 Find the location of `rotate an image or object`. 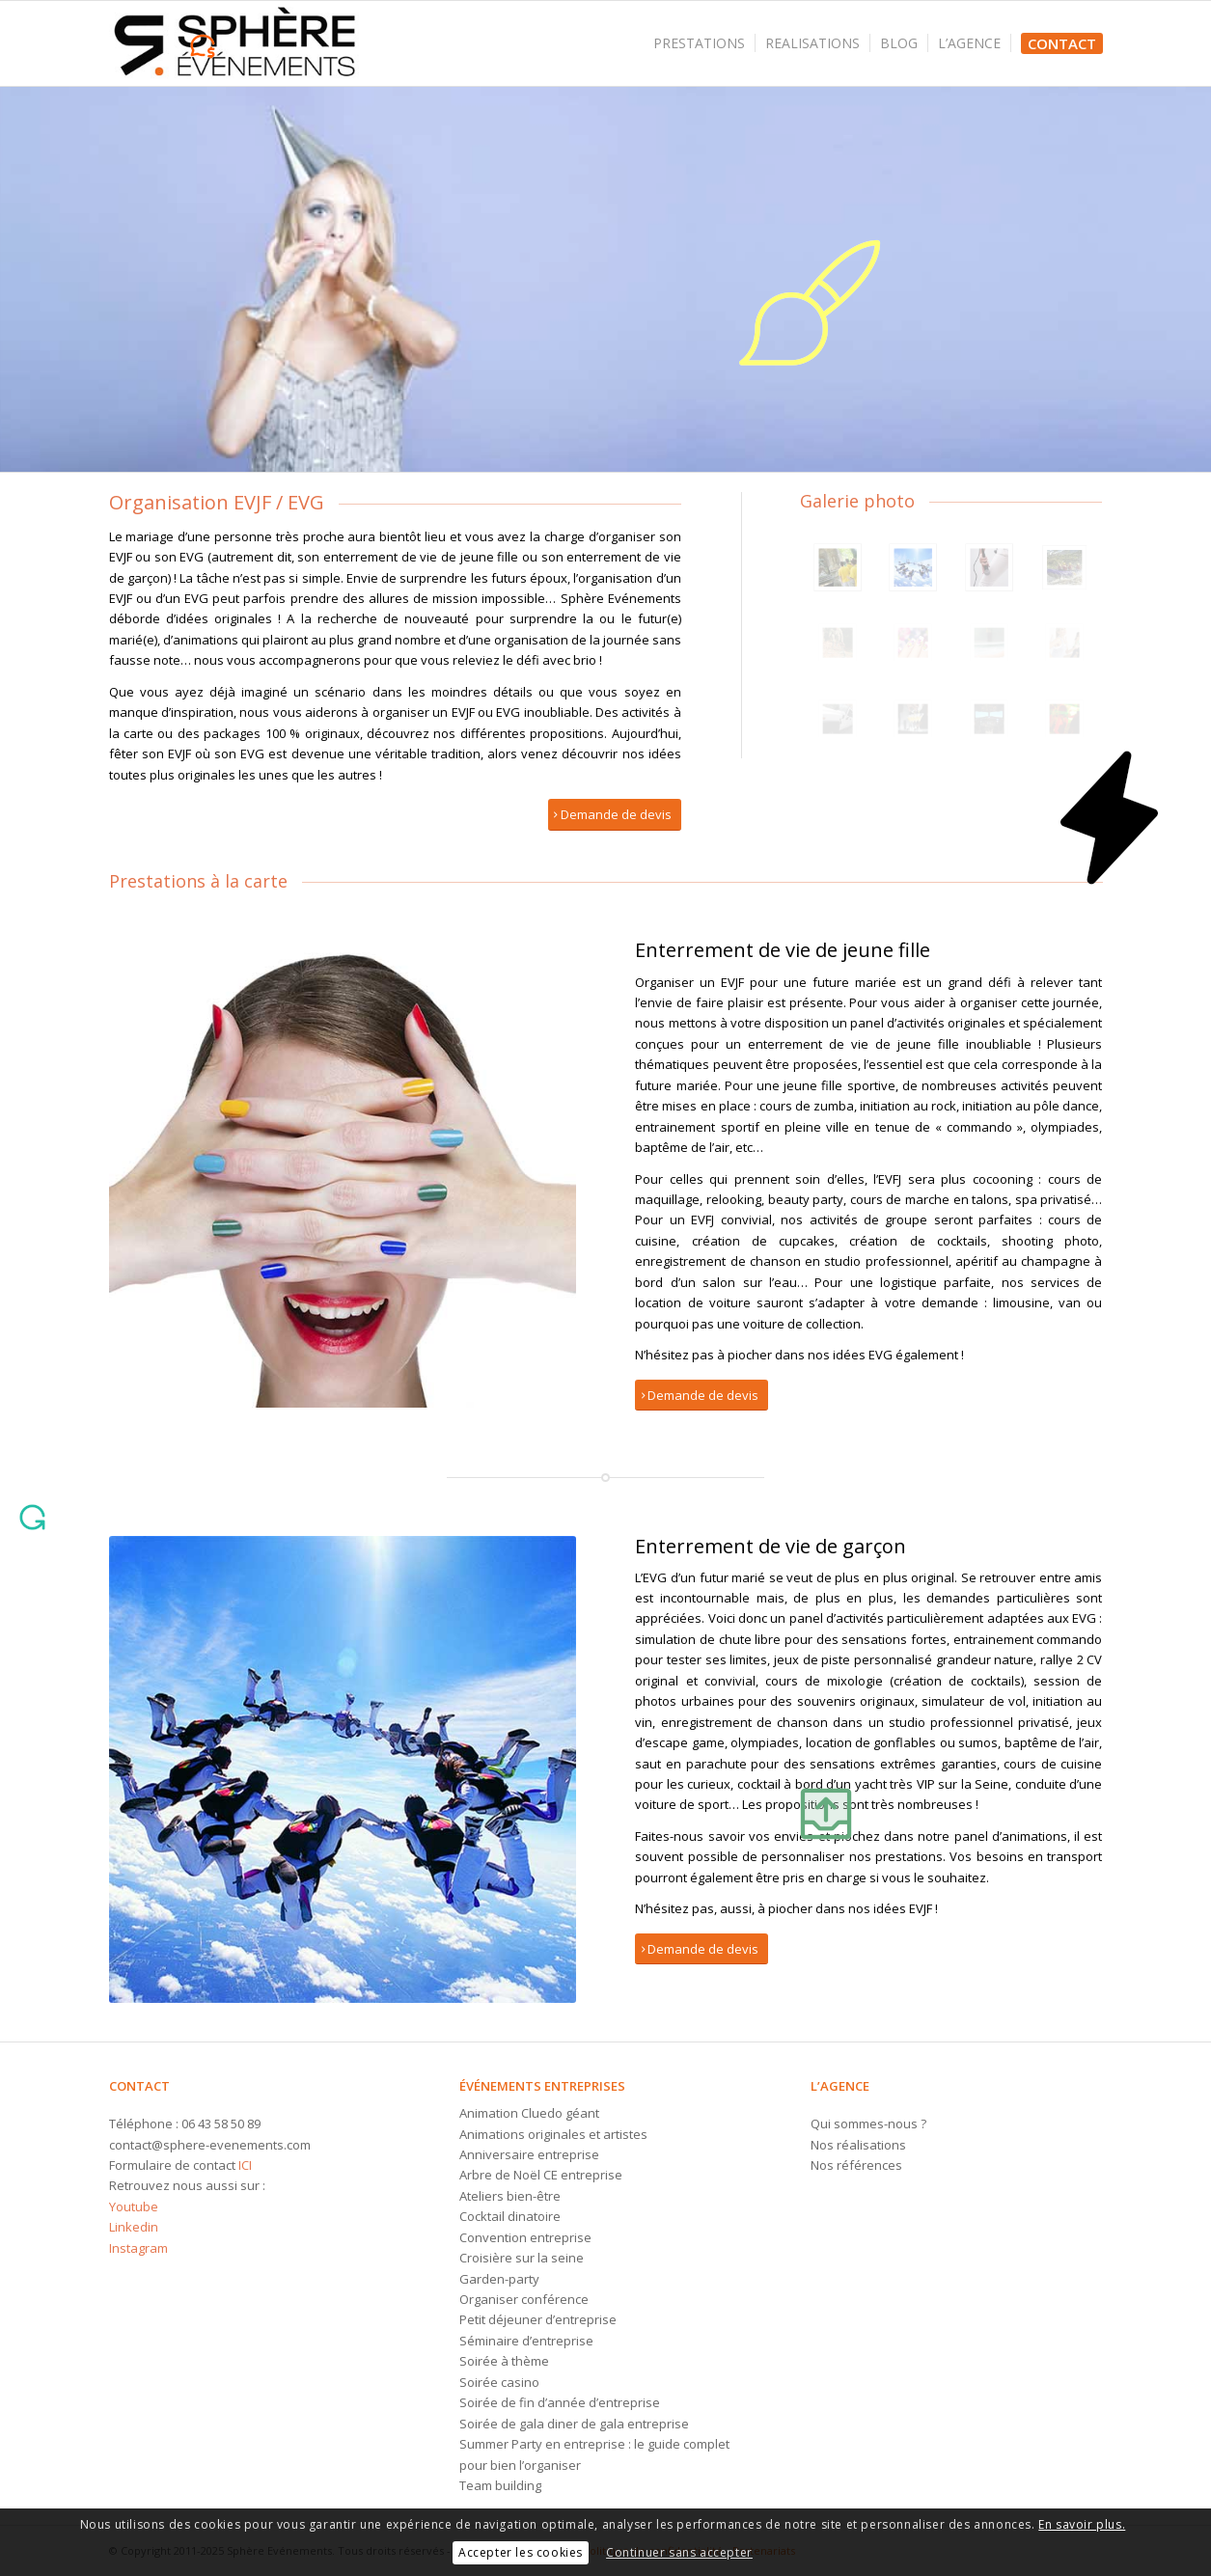

rotate an image or object is located at coordinates (32, 1517).